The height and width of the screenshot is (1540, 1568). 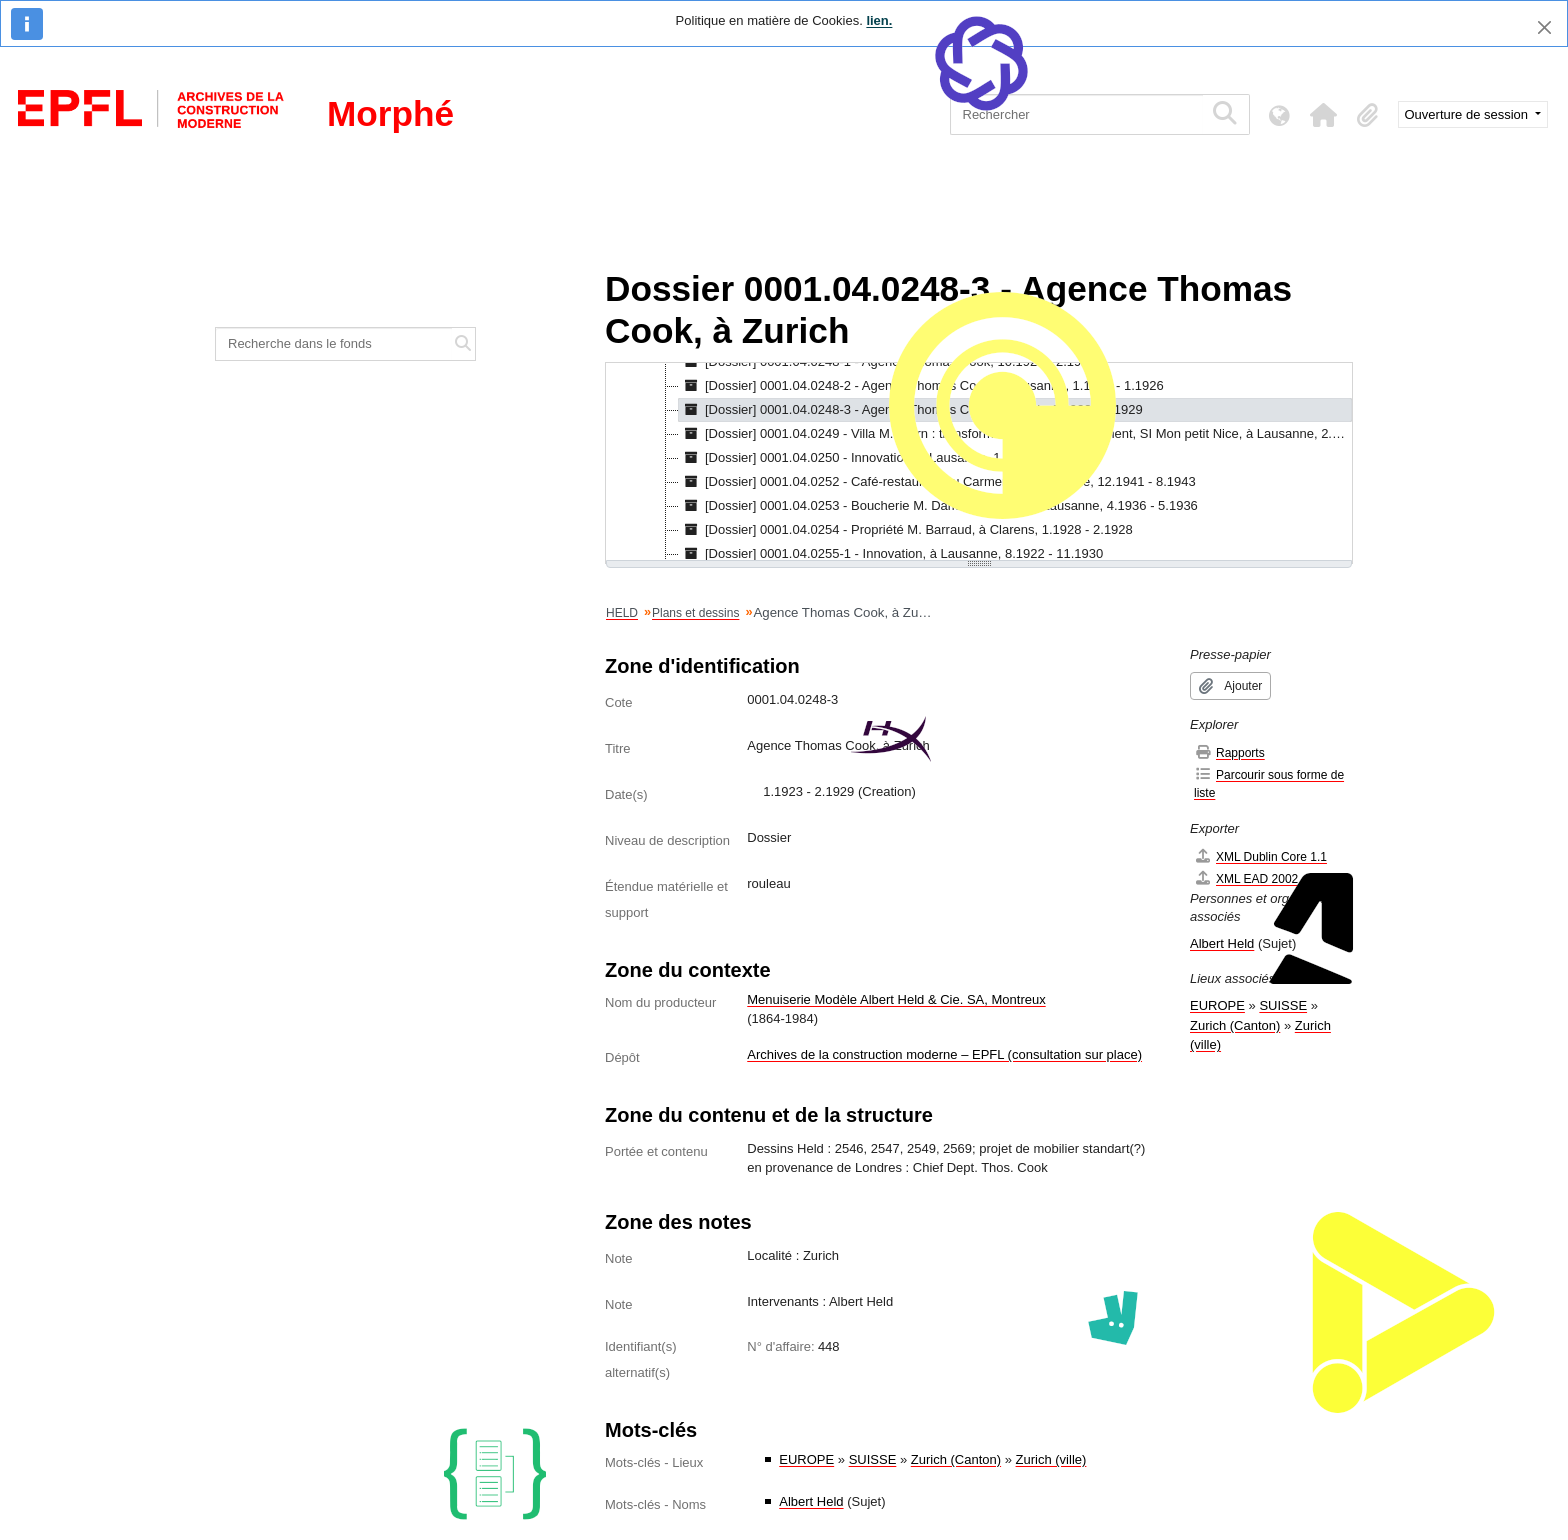 What do you see at coordinates (495, 1474) in the screenshot?
I see `TypeORM logo - an object-relational mapping framework for TypeScript/JavaScript` at bounding box center [495, 1474].